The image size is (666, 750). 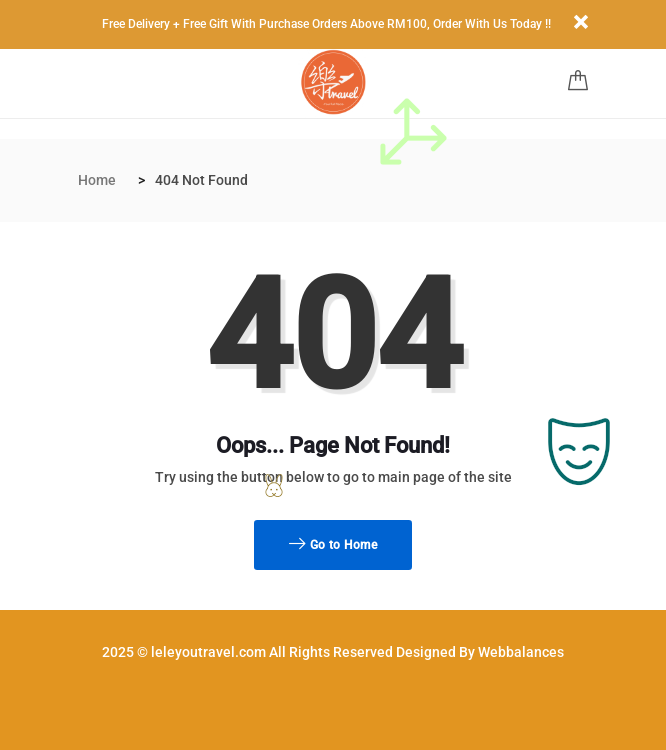 I want to click on switch to 3D view or coordinate system, so click(x=409, y=135).